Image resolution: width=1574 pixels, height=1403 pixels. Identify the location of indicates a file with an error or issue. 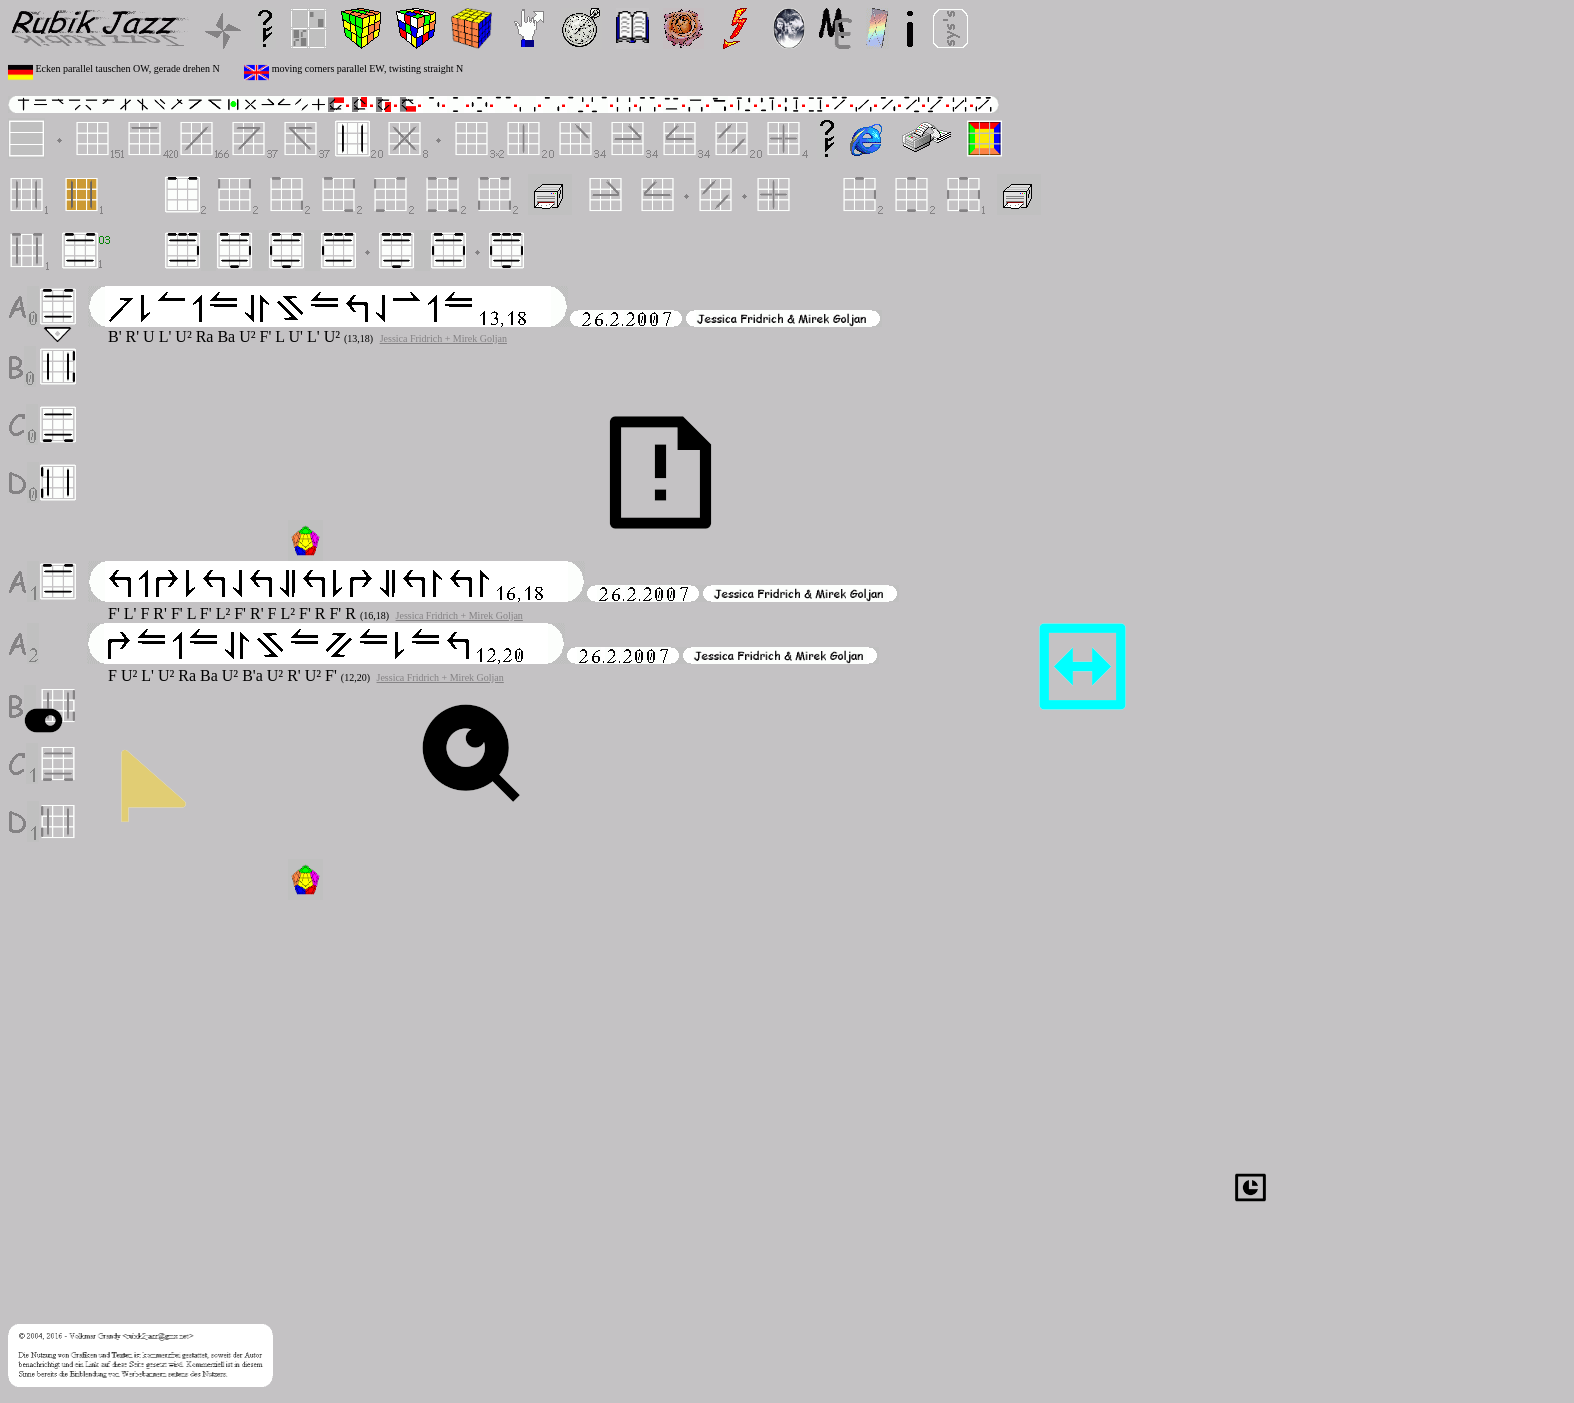
(660, 472).